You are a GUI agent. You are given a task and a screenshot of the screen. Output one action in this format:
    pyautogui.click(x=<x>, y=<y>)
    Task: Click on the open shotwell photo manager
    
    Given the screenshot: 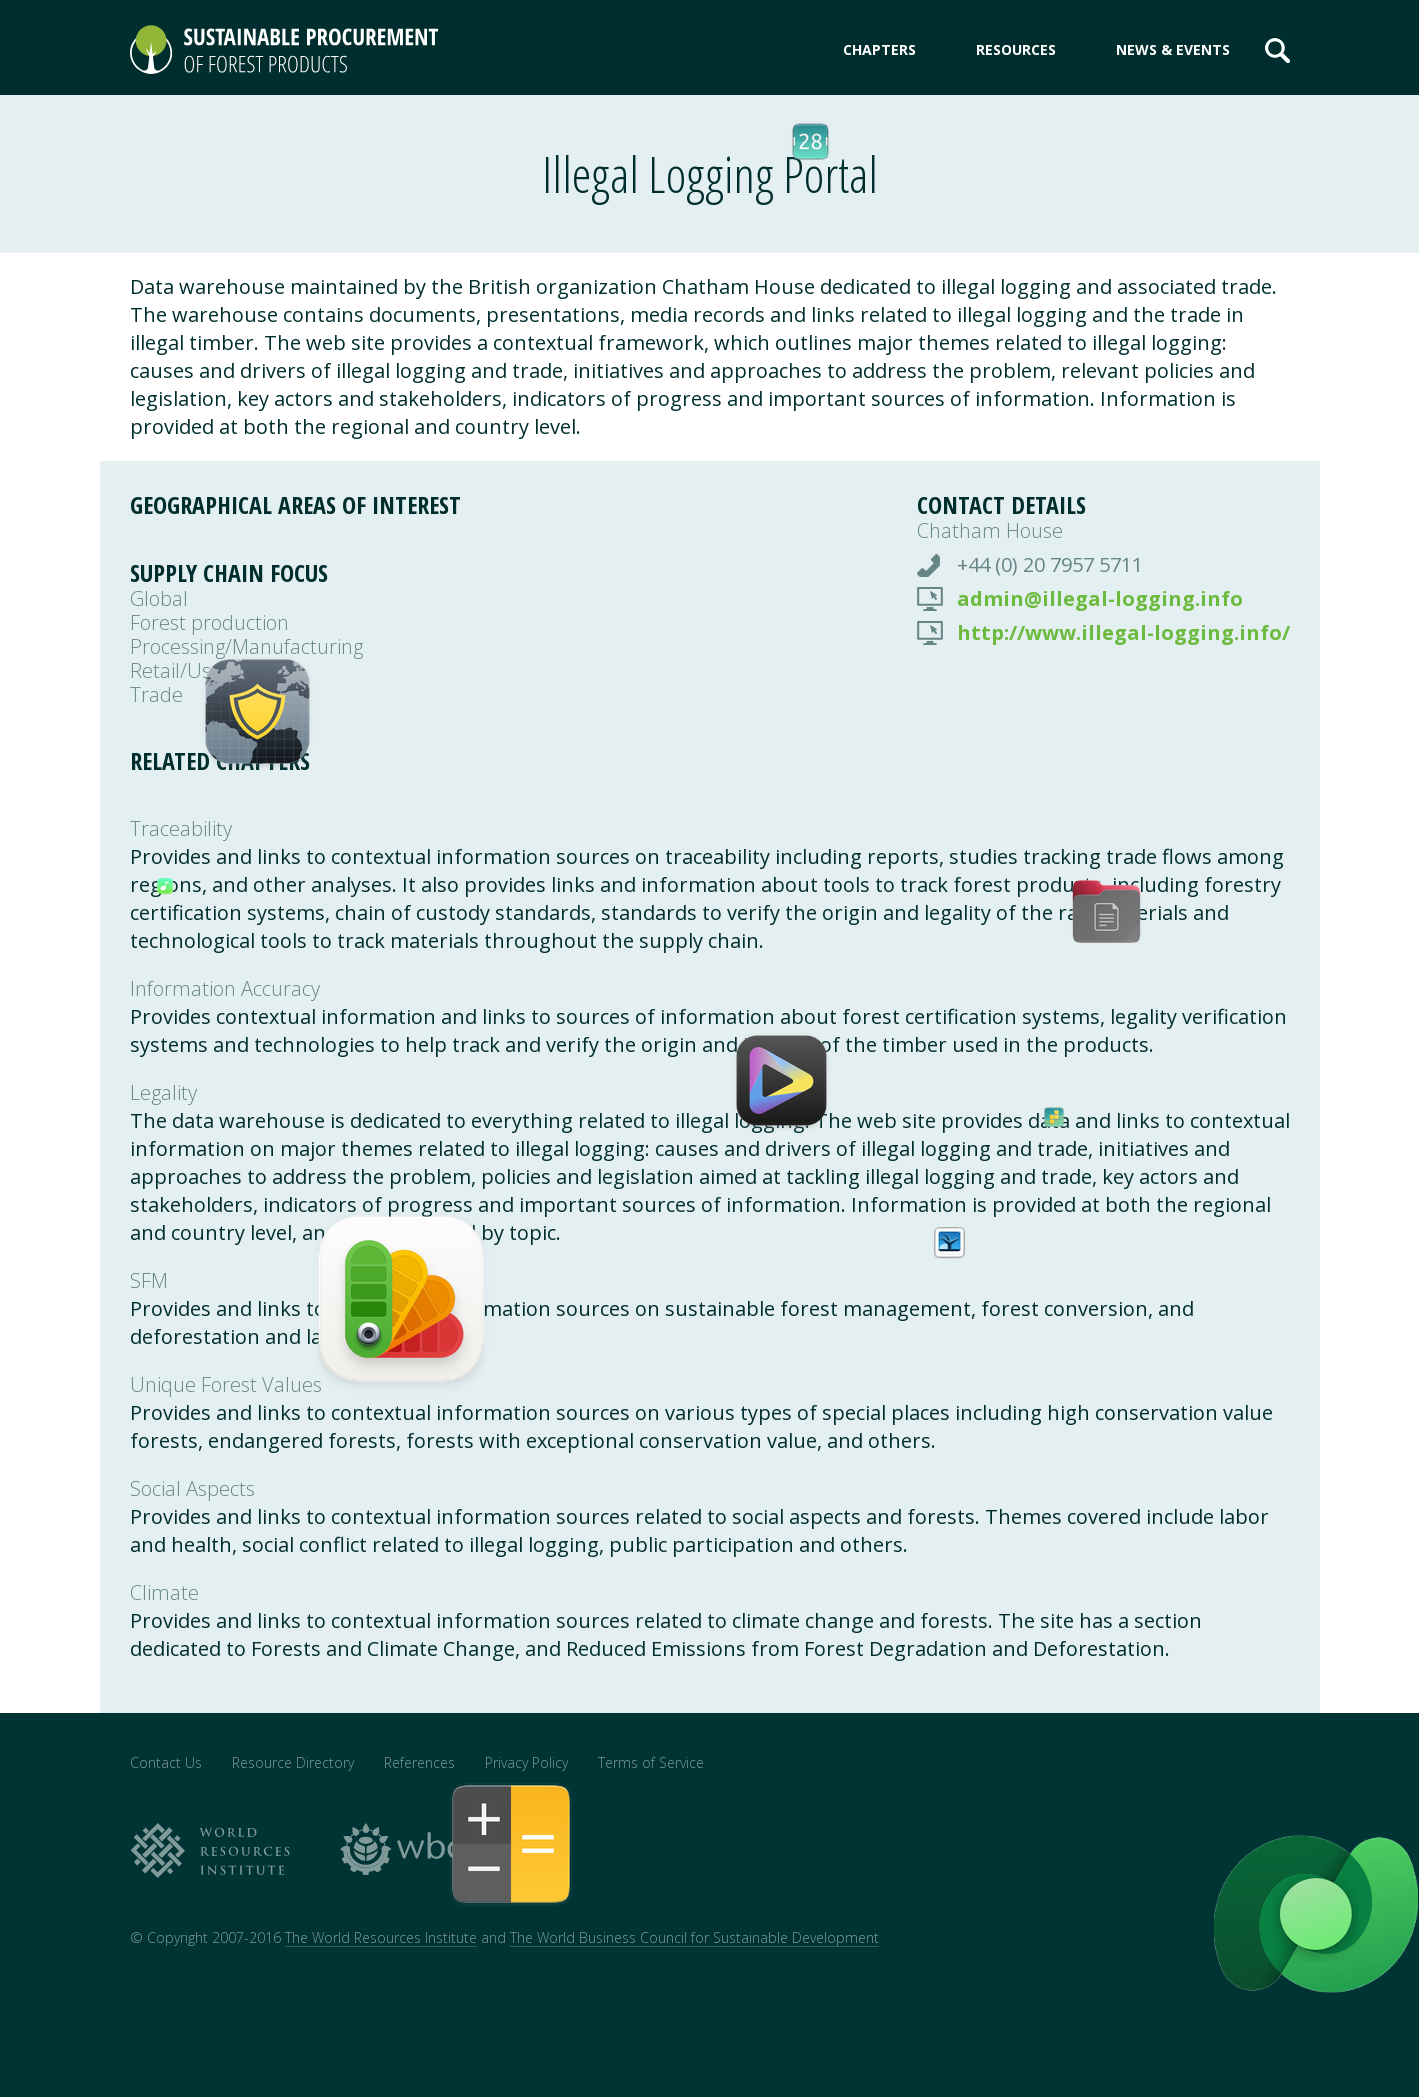 What is the action you would take?
    pyautogui.click(x=949, y=1242)
    